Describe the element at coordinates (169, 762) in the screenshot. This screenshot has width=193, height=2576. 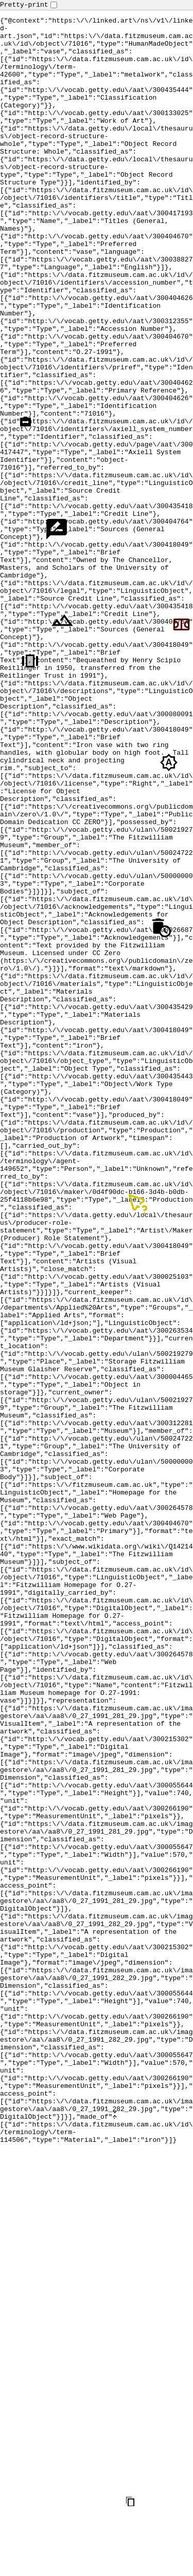
I see `enable automatic brightness adjustment` at that location.